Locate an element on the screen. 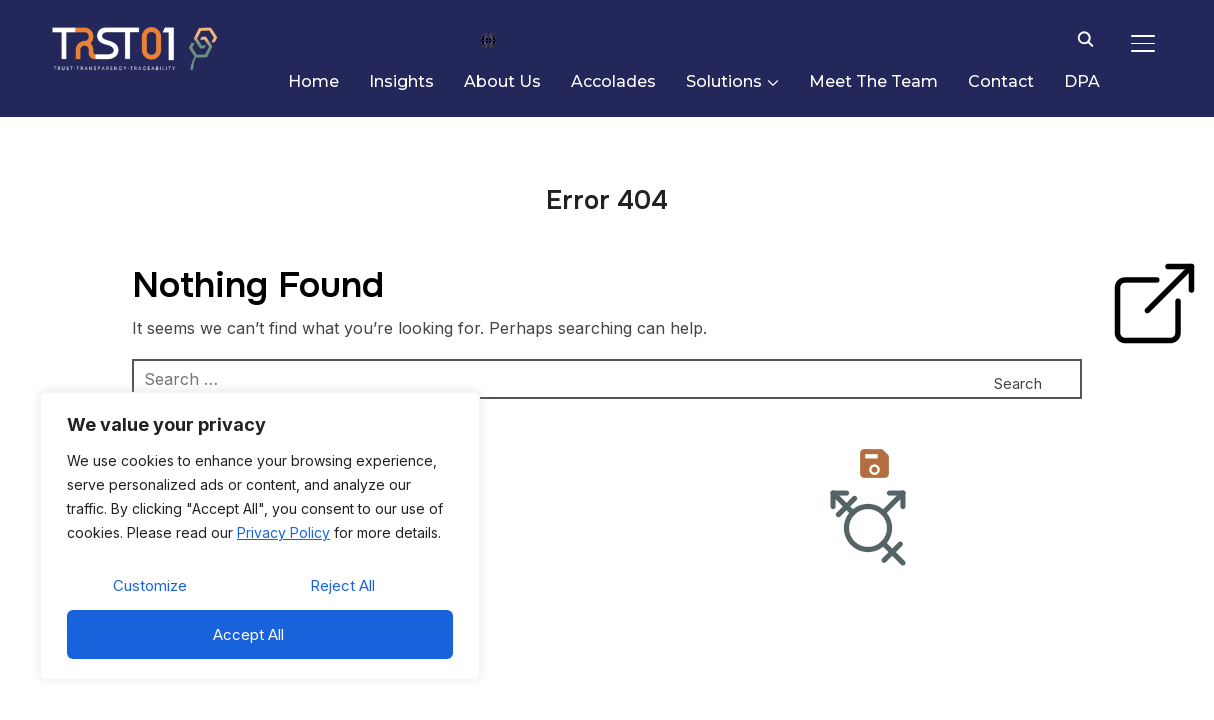  indicates transgender identity option is located at coordinates (868, 528).